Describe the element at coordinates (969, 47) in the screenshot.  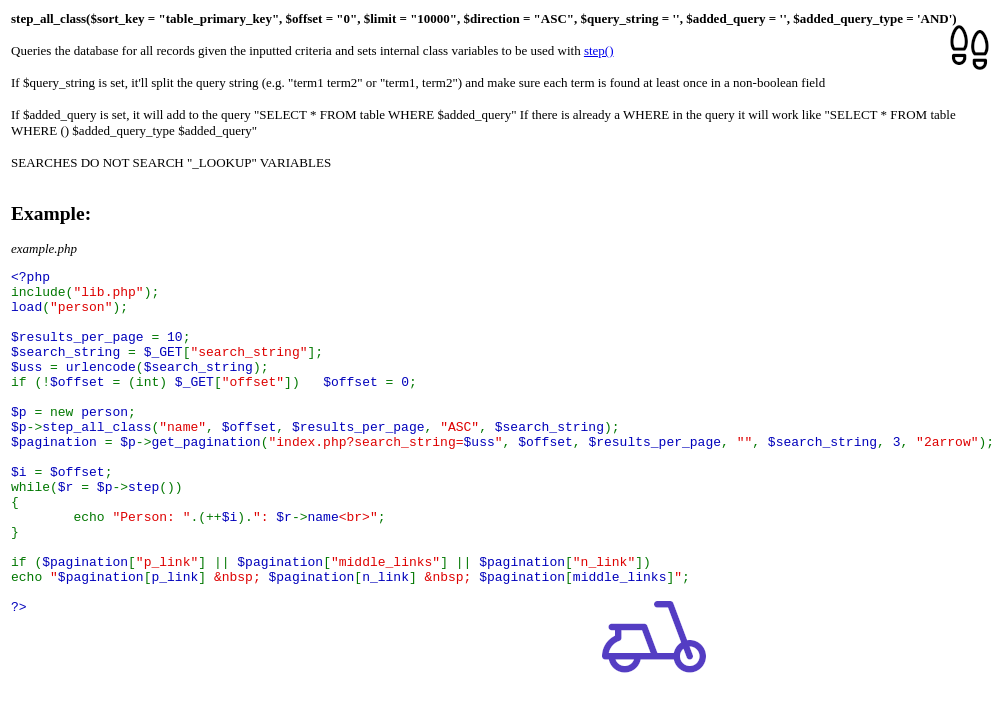
I see `view walking directions or pedestrian route` at that location.